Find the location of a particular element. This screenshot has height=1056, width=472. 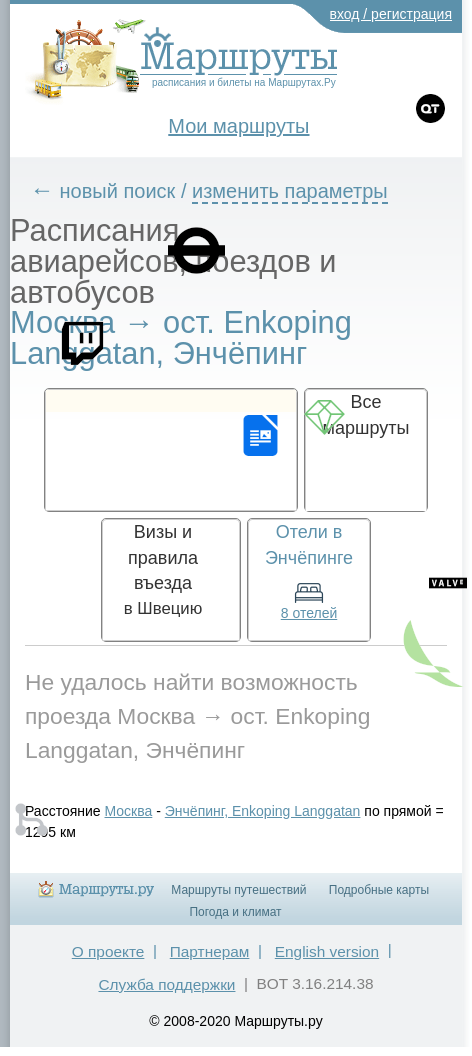

merge branches in a git repository is located at coordinates (31, 819).